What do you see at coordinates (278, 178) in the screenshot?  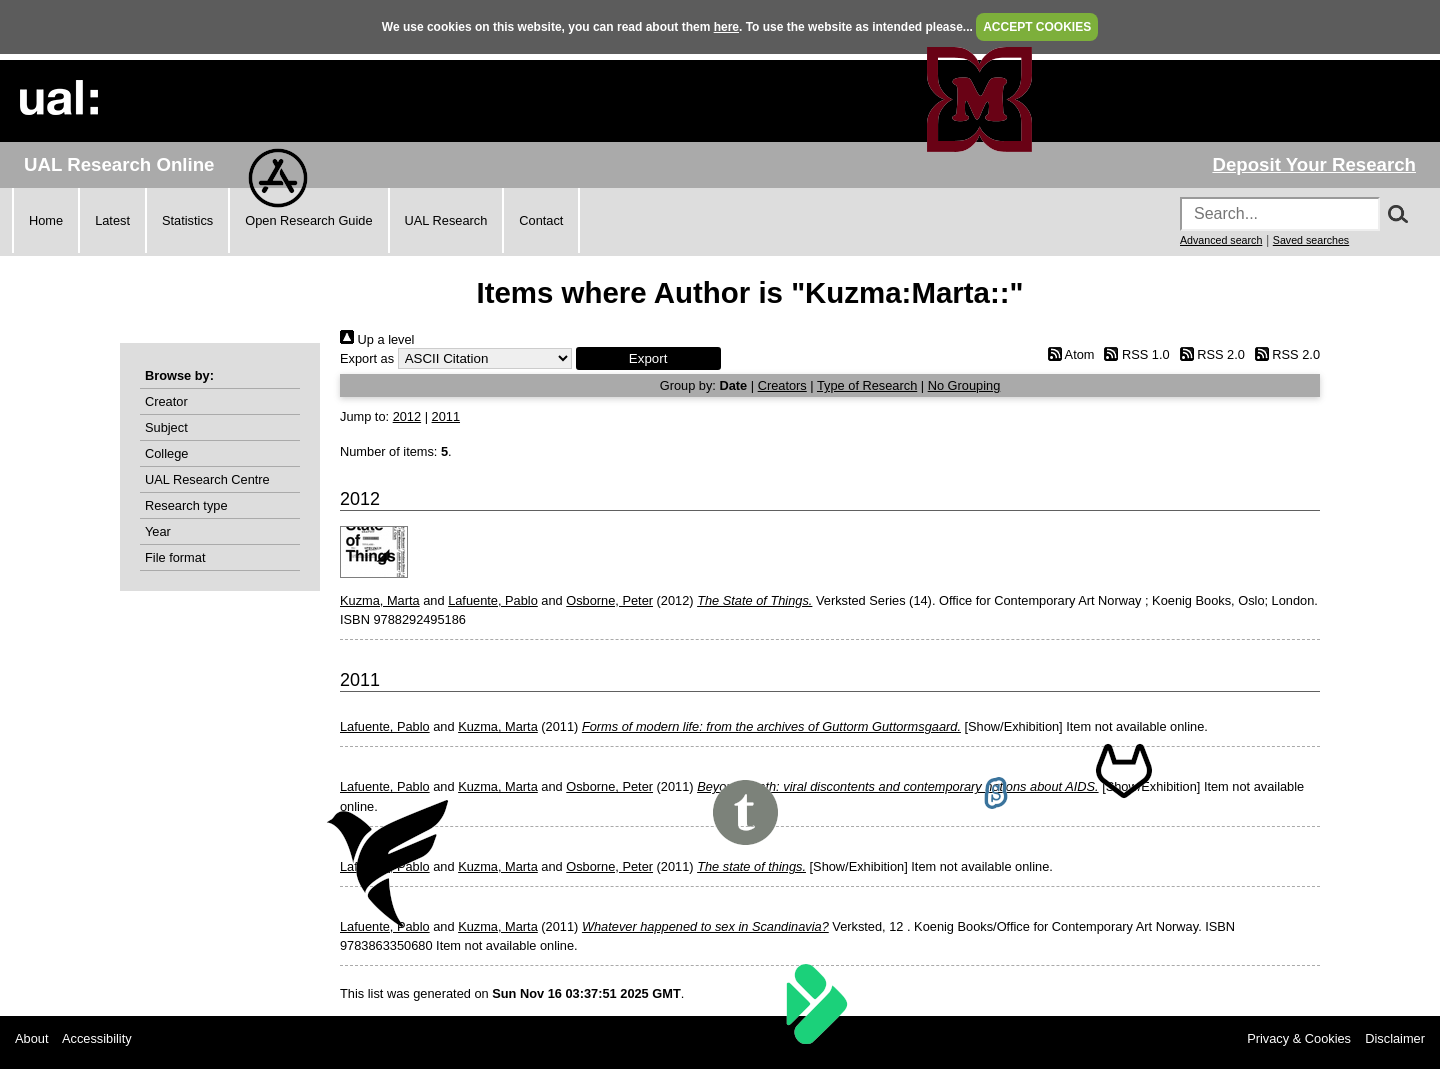 I see `open the Apple App Store` at bounding box center [278, 178].